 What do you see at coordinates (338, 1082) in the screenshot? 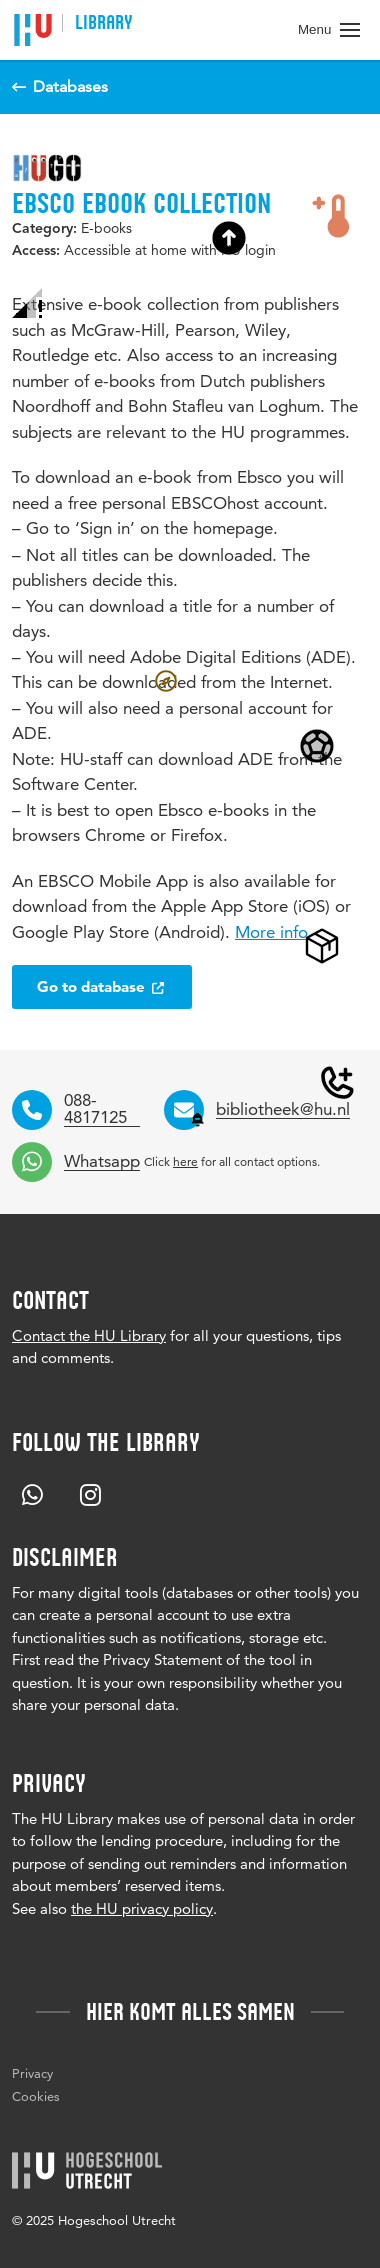
I see `add a new contact` at bounding box center [338, 1082].